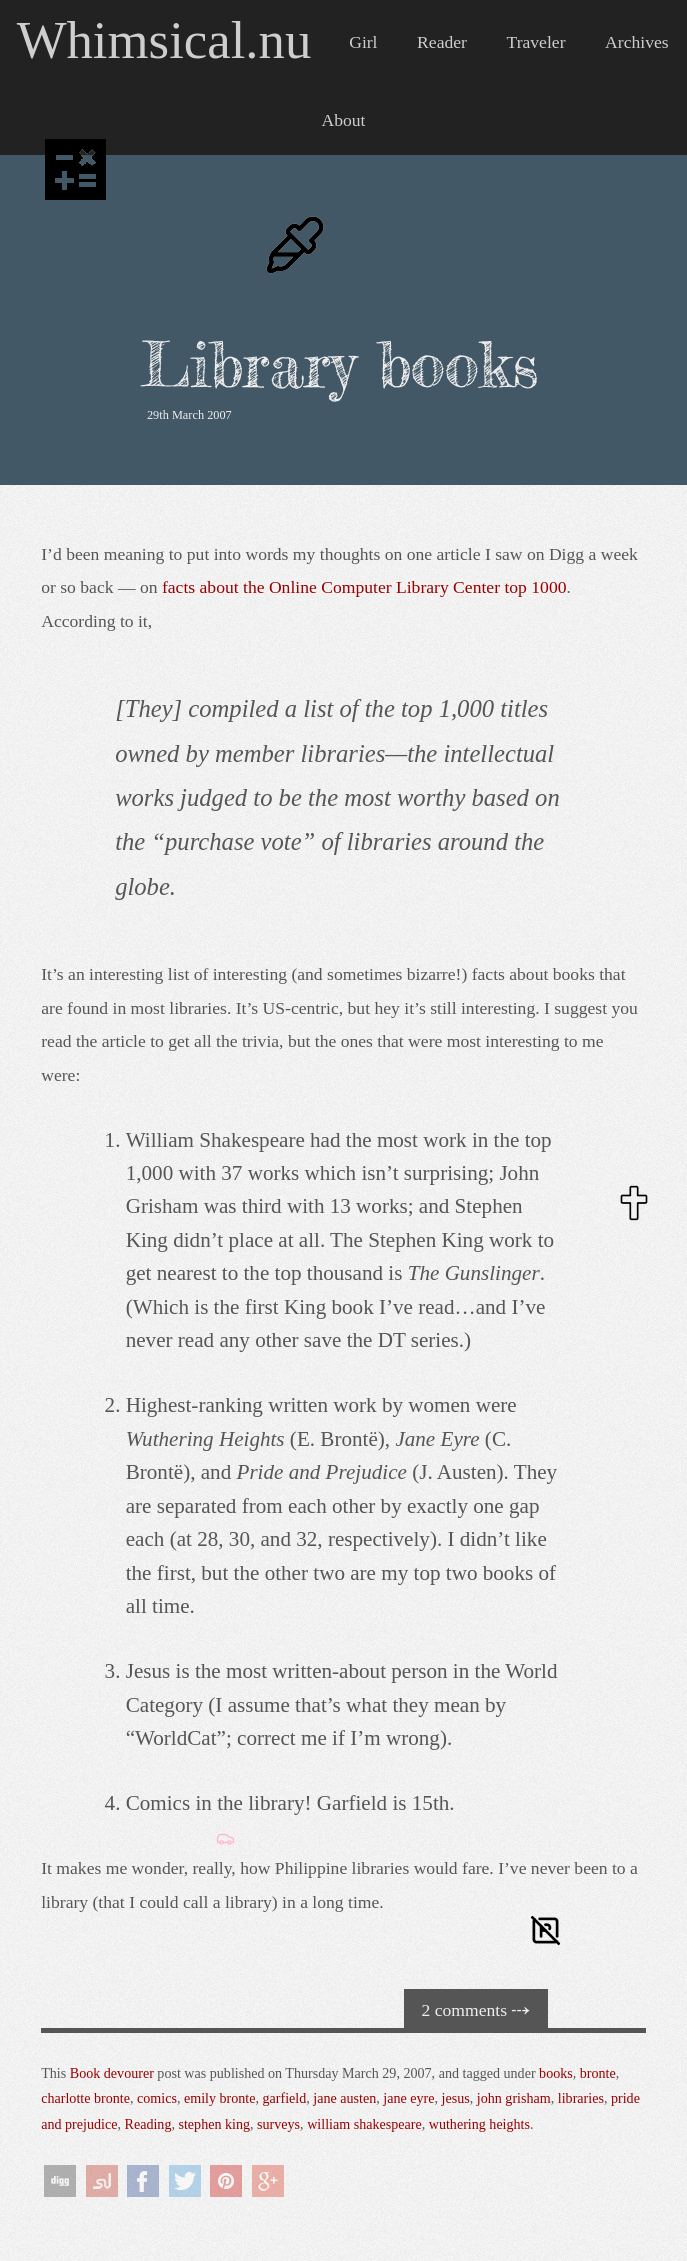 The width and height of the screenshot is (687, 2261). I want to click on indicates a religious or faith-based feature, so click(634, 1203).